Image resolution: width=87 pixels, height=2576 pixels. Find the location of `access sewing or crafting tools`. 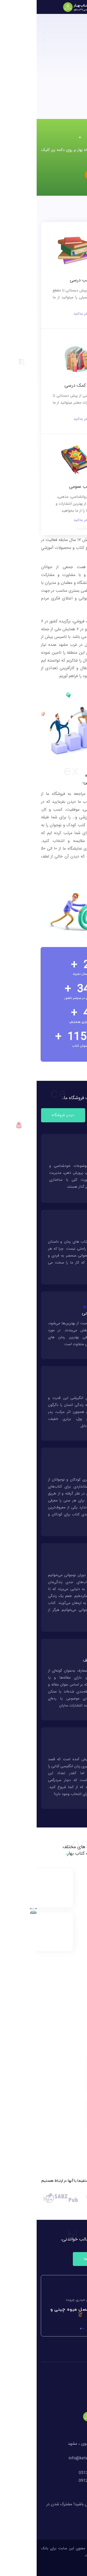

access sewing or crafting tools is located at coordinates (22, 362).